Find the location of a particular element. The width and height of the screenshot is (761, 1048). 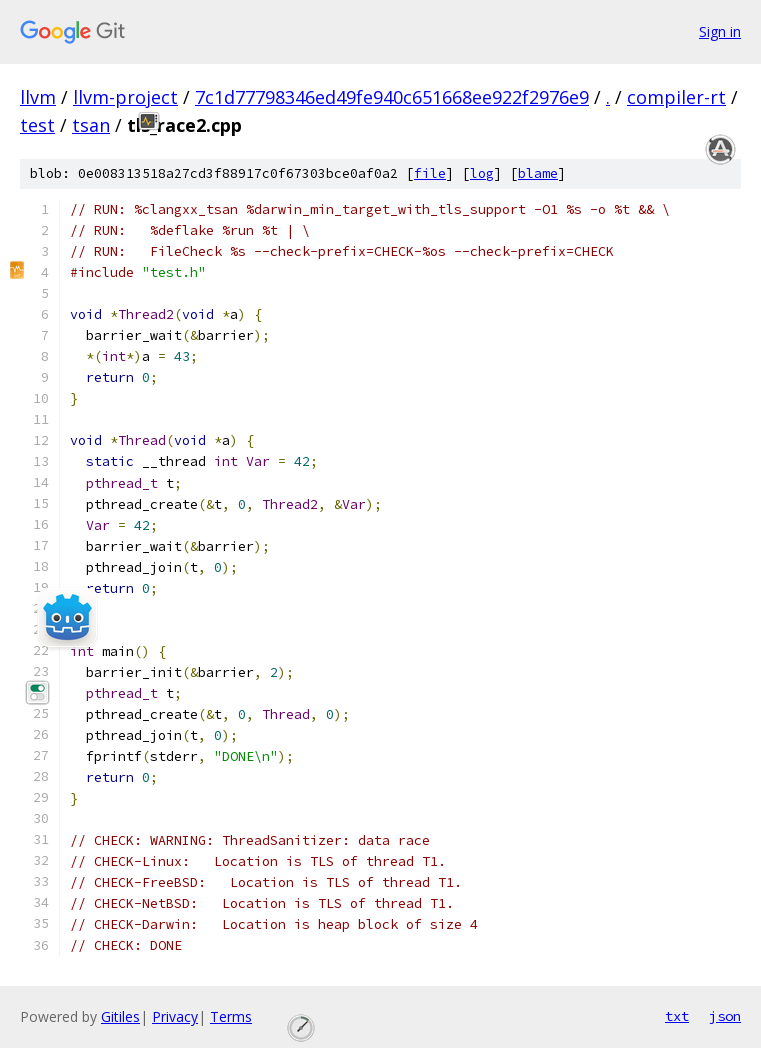

open desktop preferences and settings is located at coordinates (37, 692).